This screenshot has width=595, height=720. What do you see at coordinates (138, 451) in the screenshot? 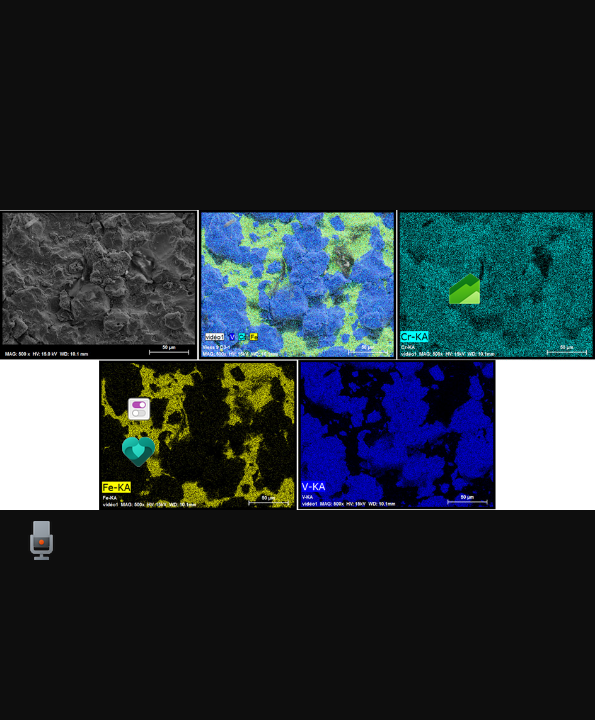
I see `open the microsoft family safety app` at bounding box center [138, 451].